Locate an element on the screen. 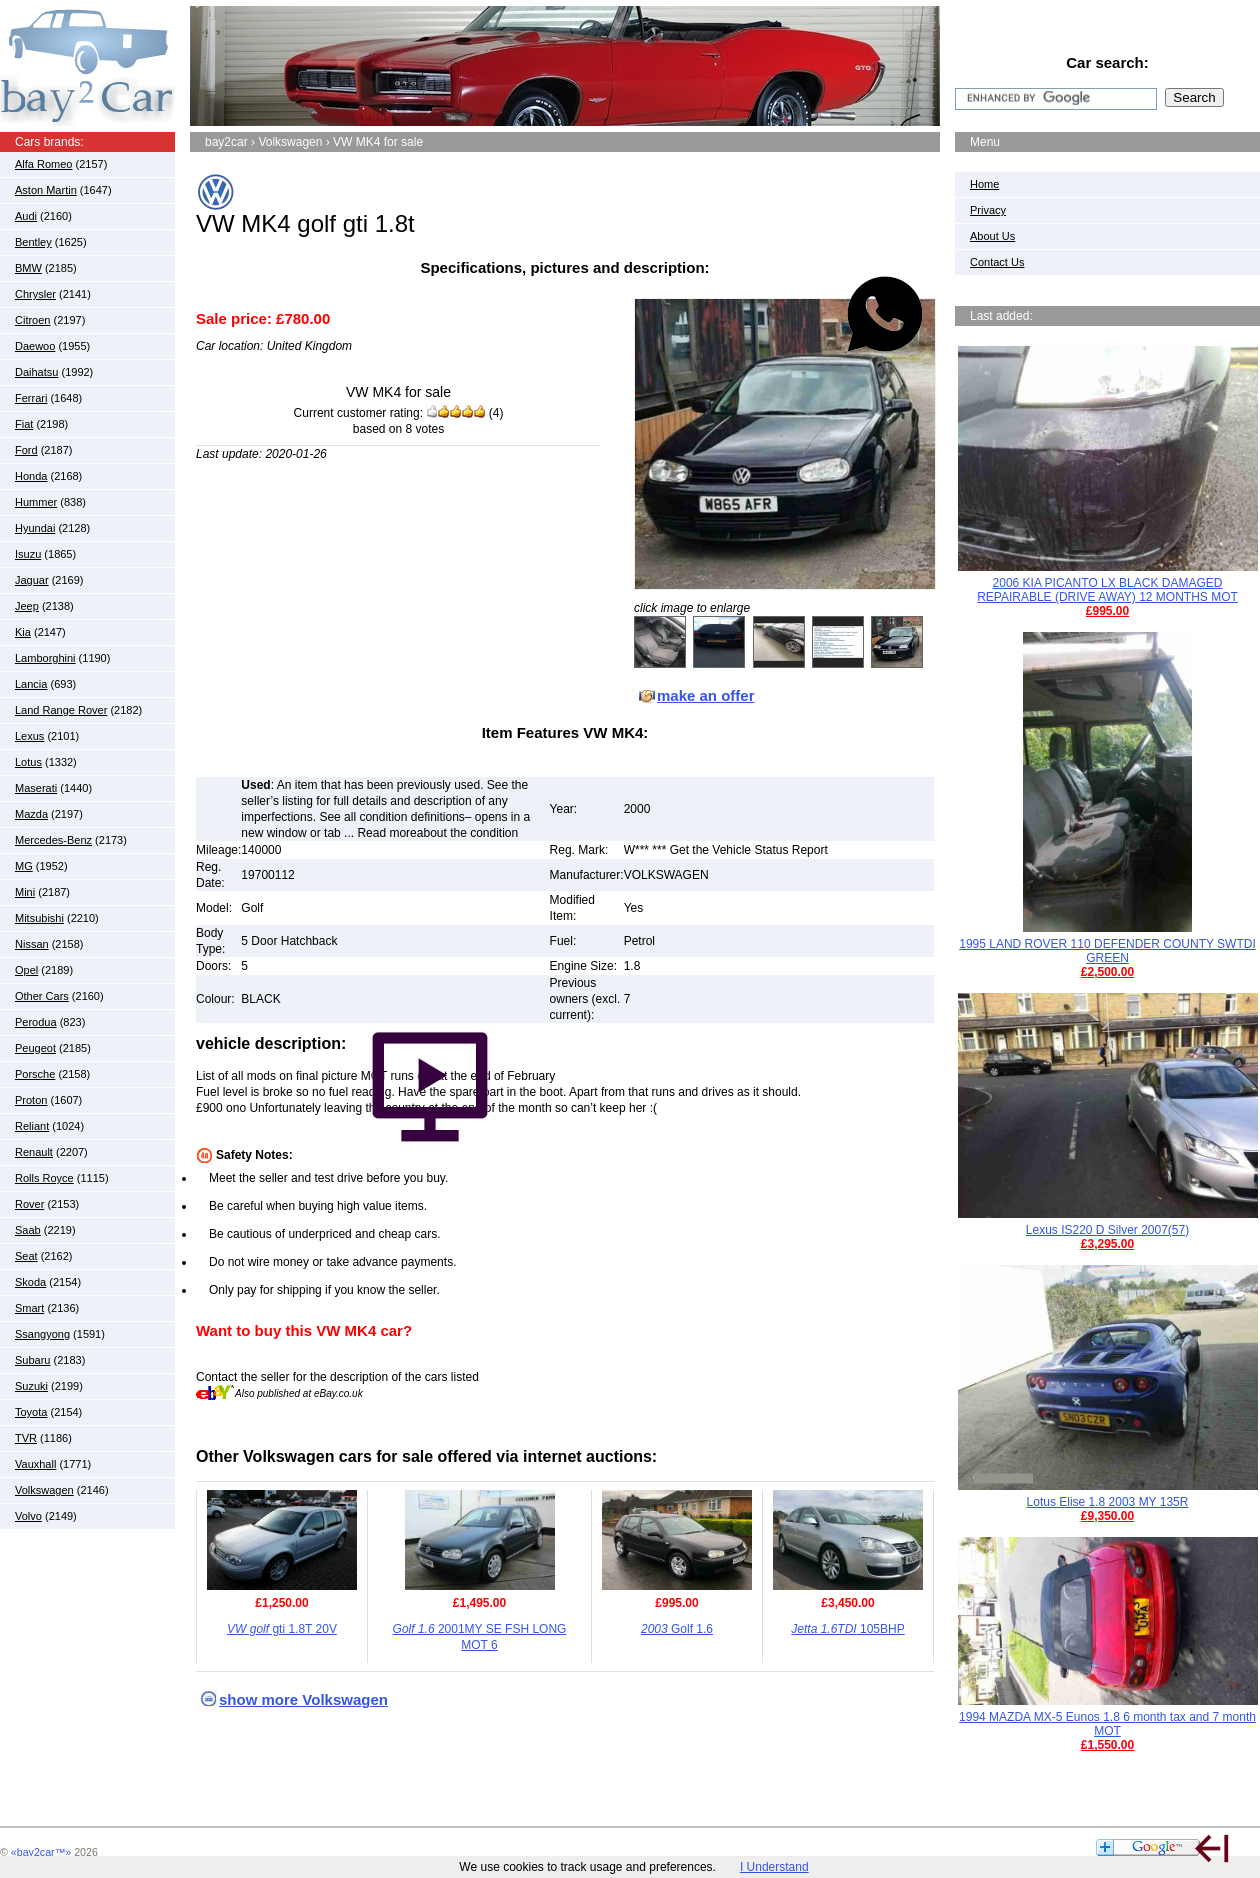  expand panel to the left is located at coordinates (1212, 1848).